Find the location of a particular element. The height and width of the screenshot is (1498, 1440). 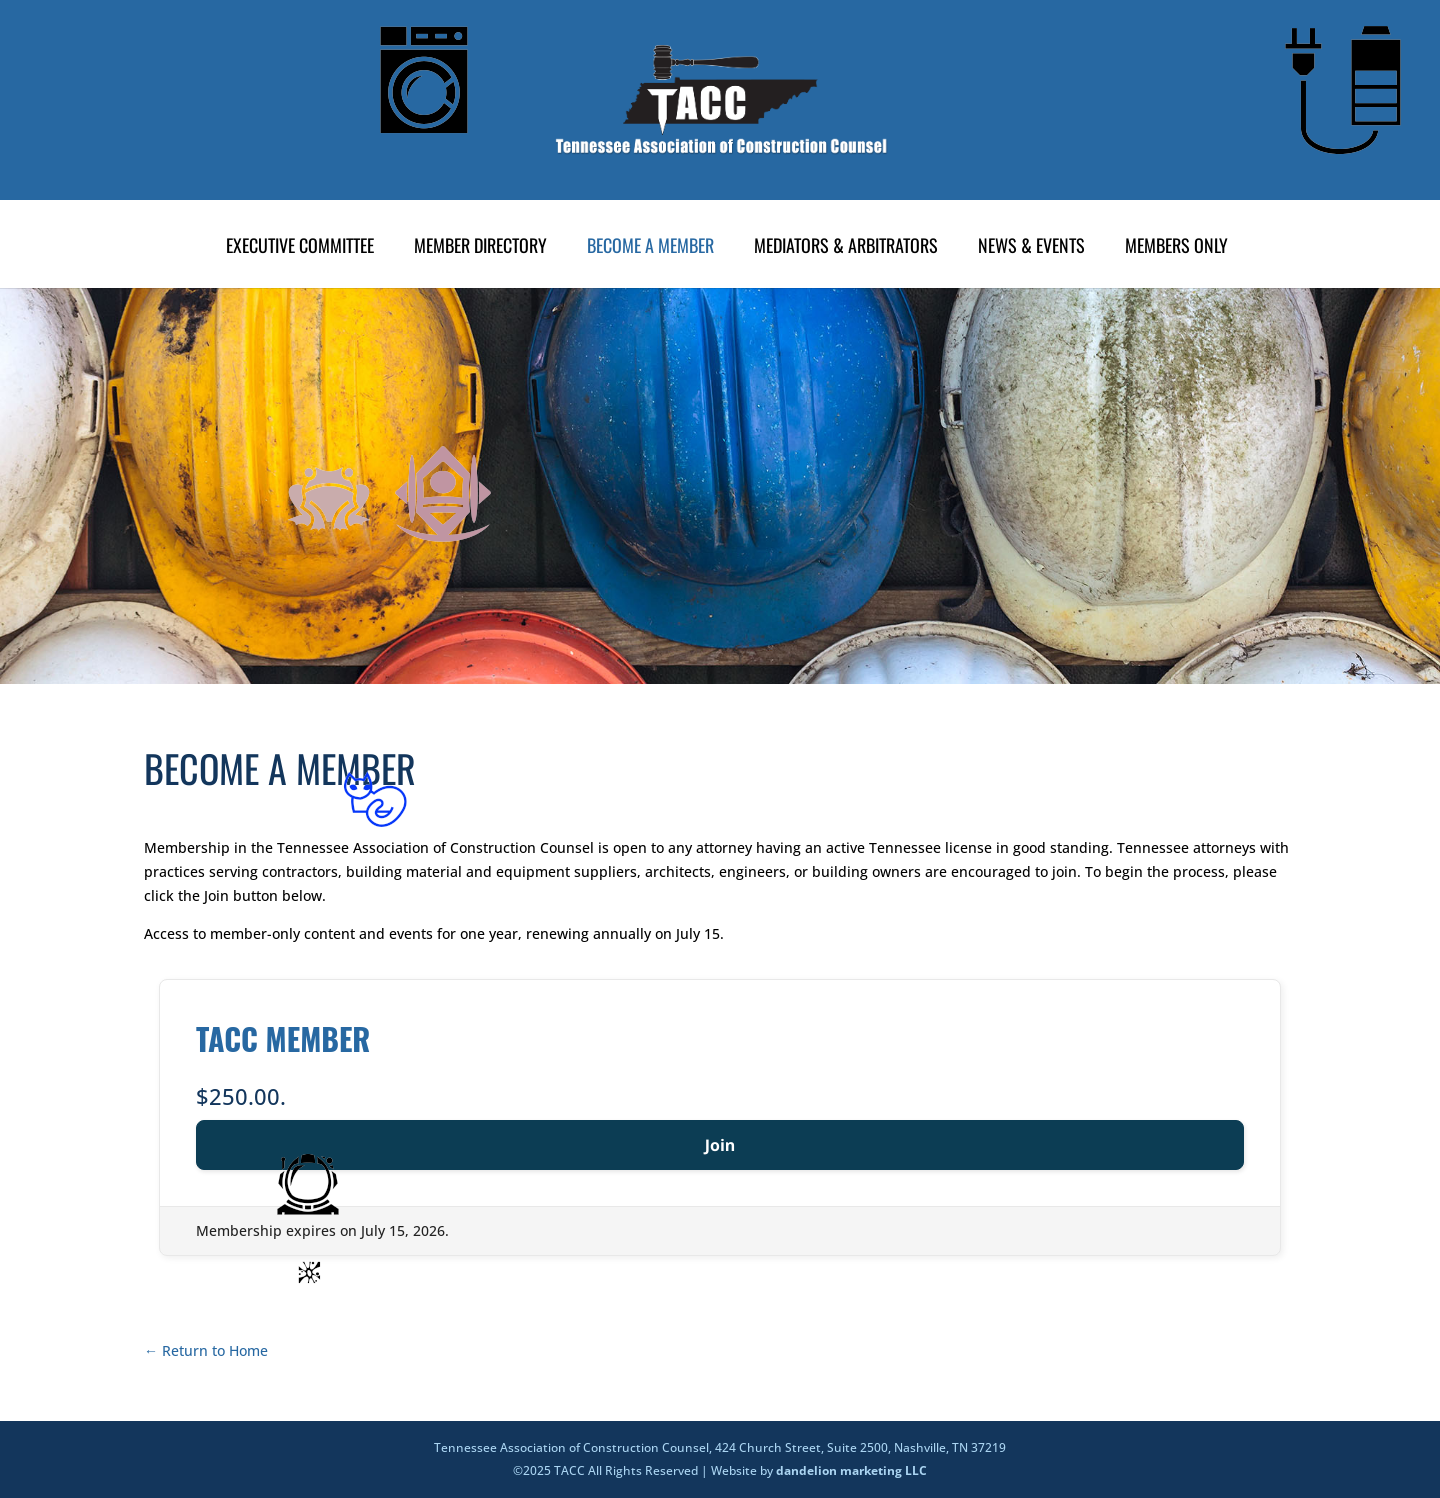

trigger a splatter or explosion effect is located at coordinates (309, 1272).